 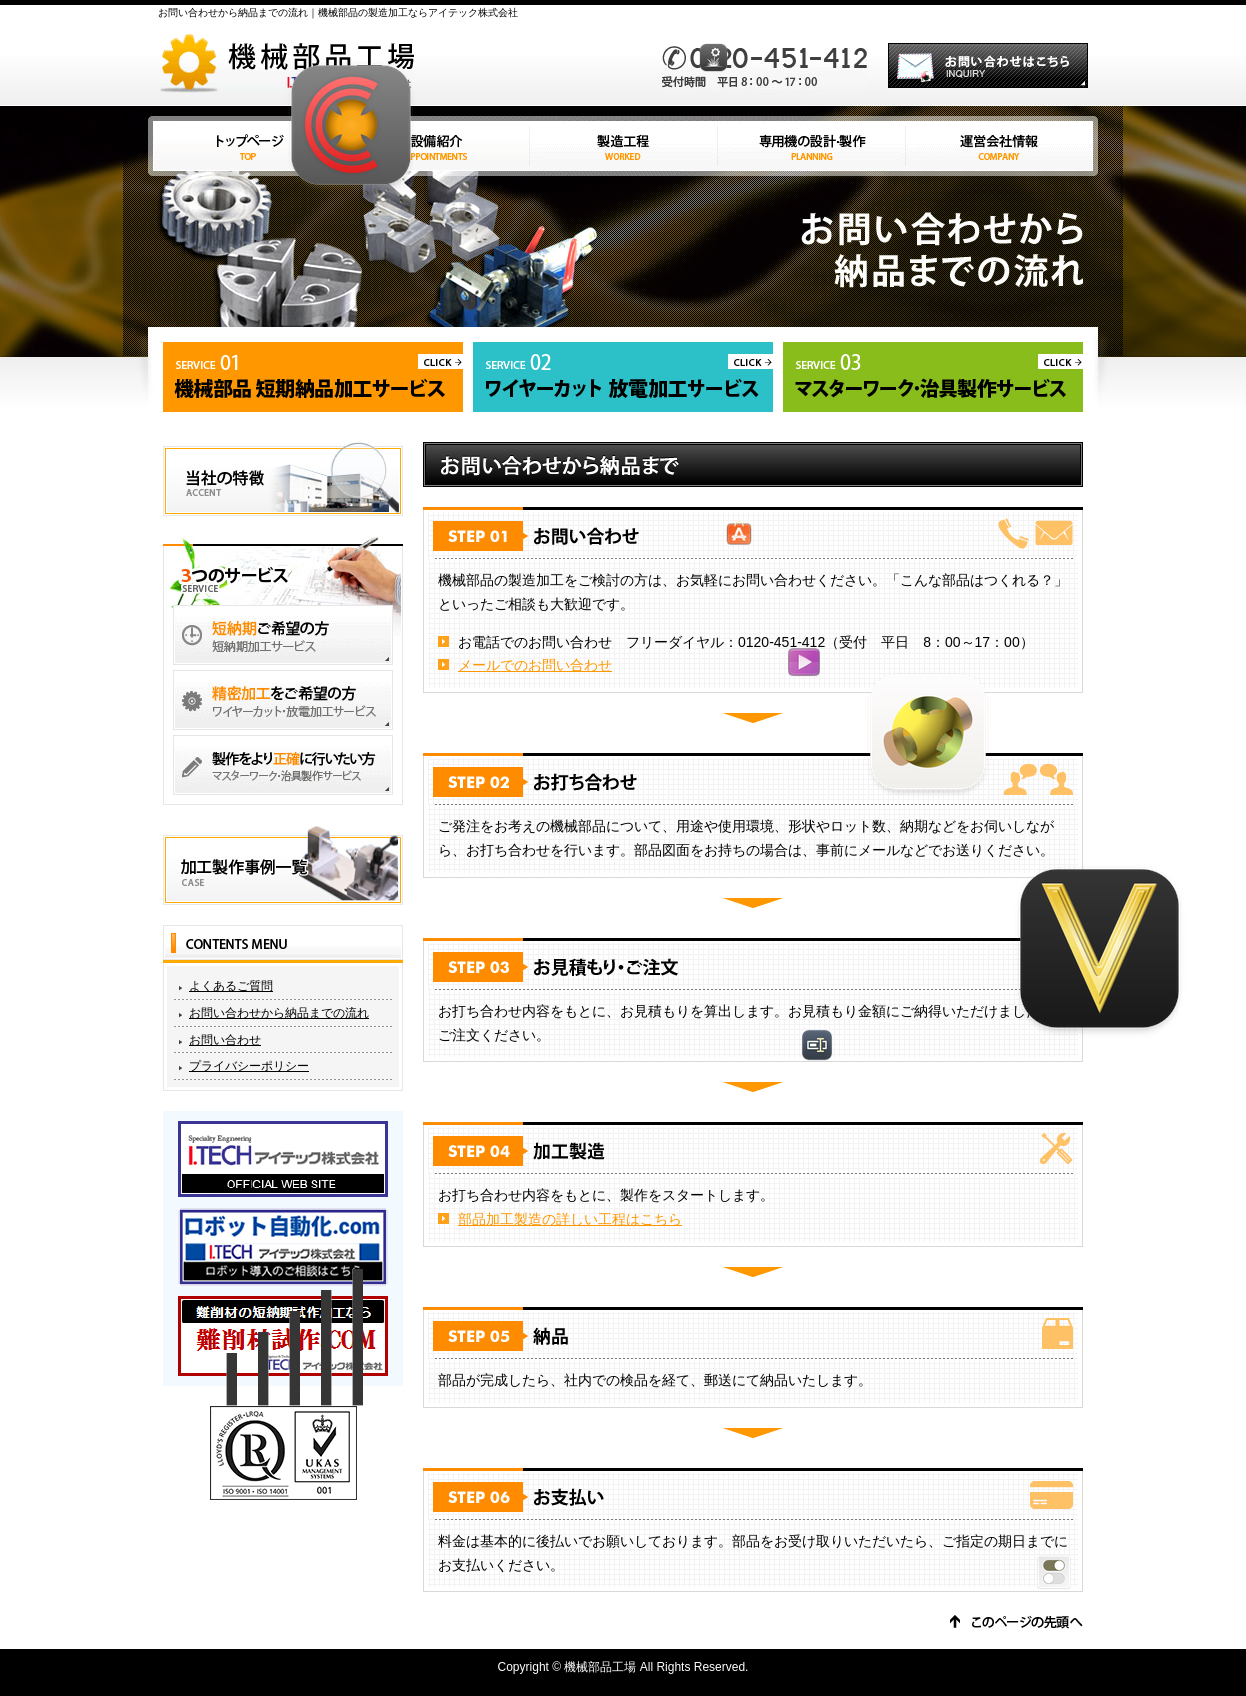 I want to click on open openscad 3d modeling application, so click(x=928, y=732).